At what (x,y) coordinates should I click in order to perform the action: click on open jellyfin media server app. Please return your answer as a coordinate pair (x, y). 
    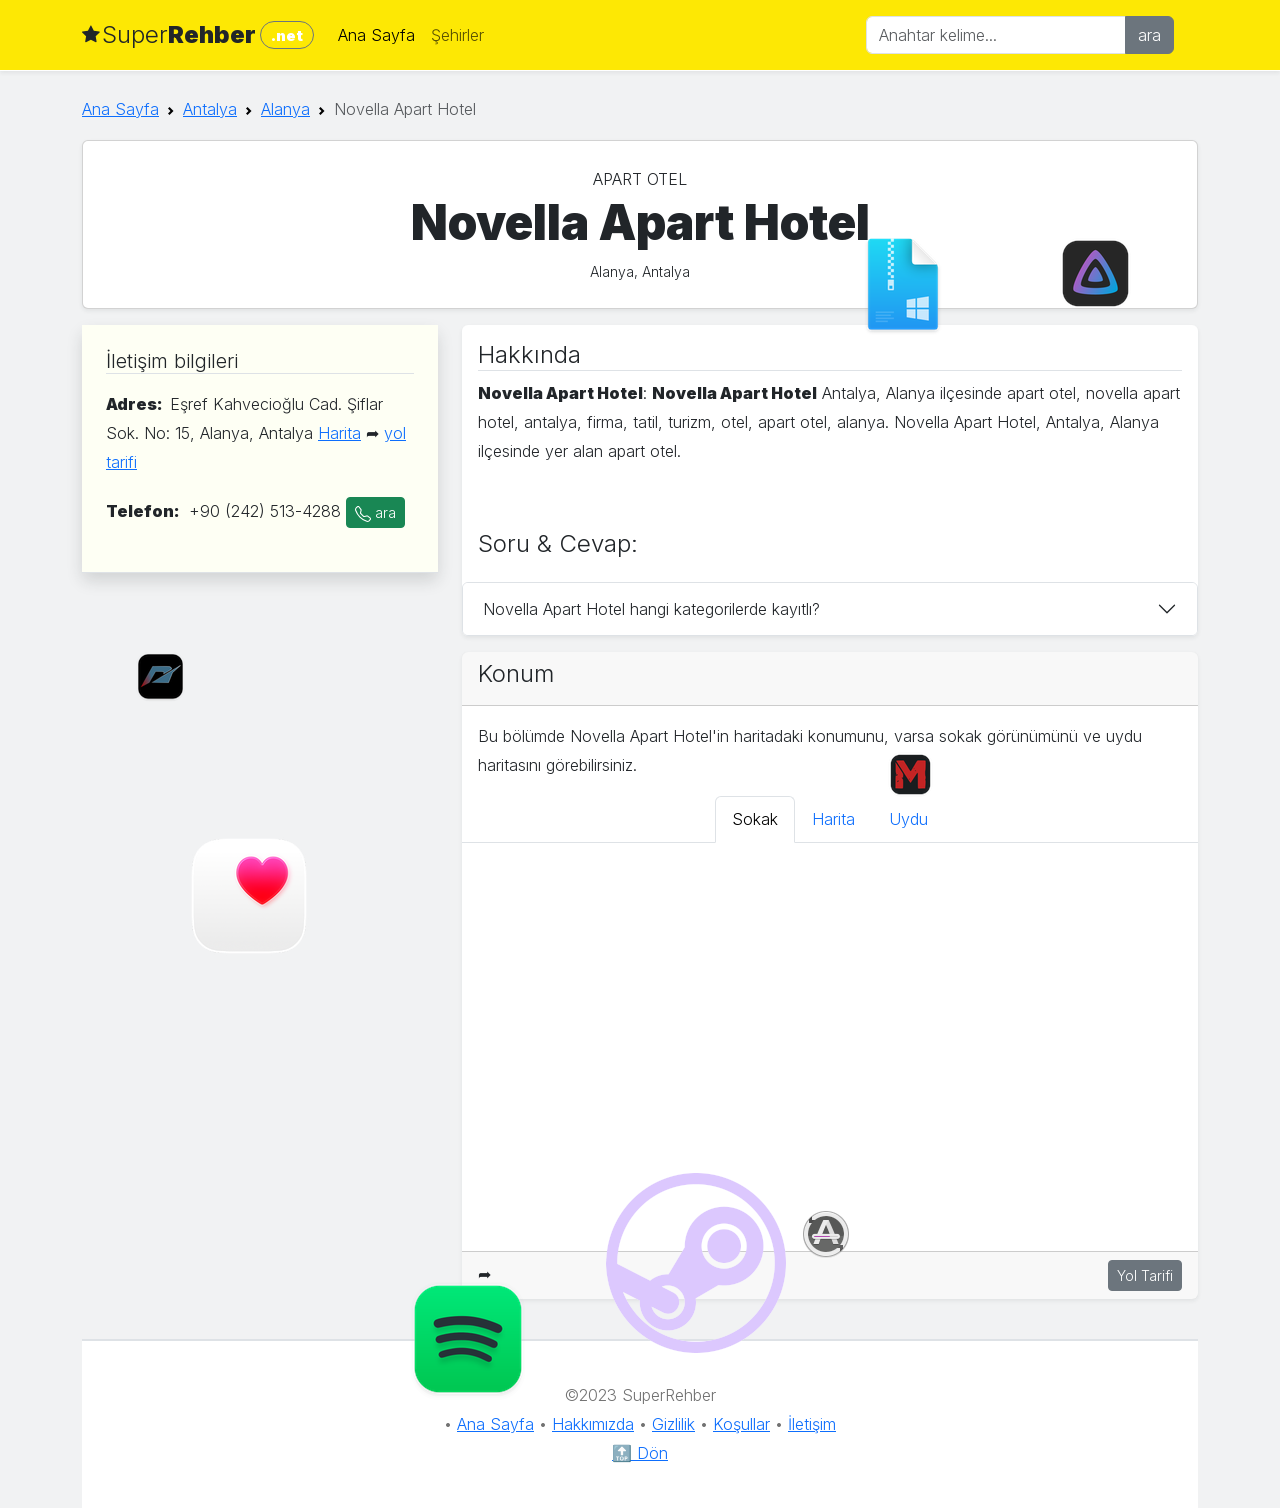
    Looking at the image, I should click on (1095, 273).